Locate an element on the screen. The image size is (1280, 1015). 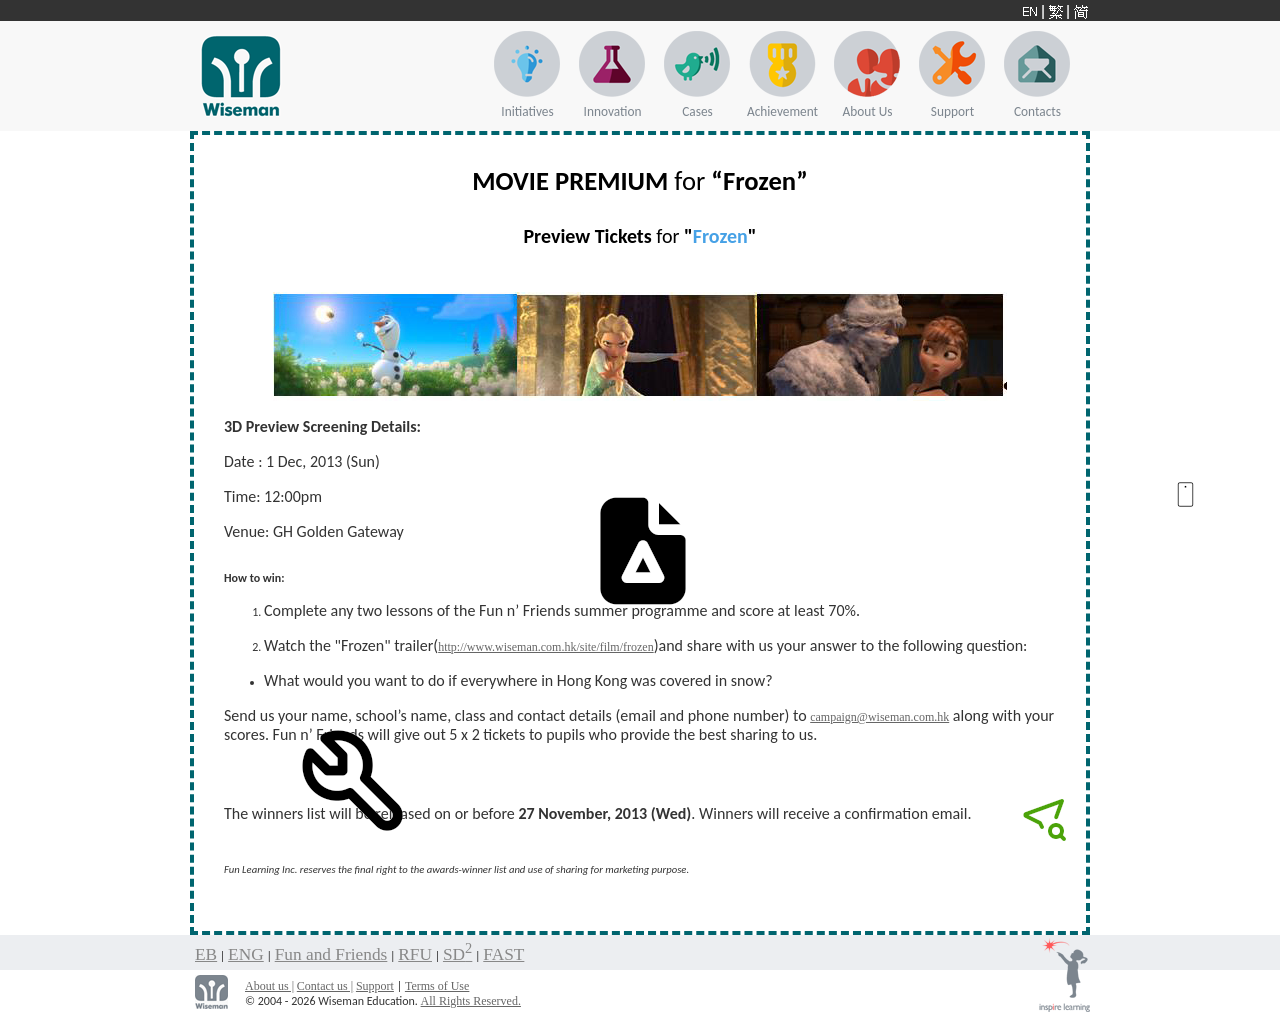
access settings or configuration options is located at coordinates (352, 780).